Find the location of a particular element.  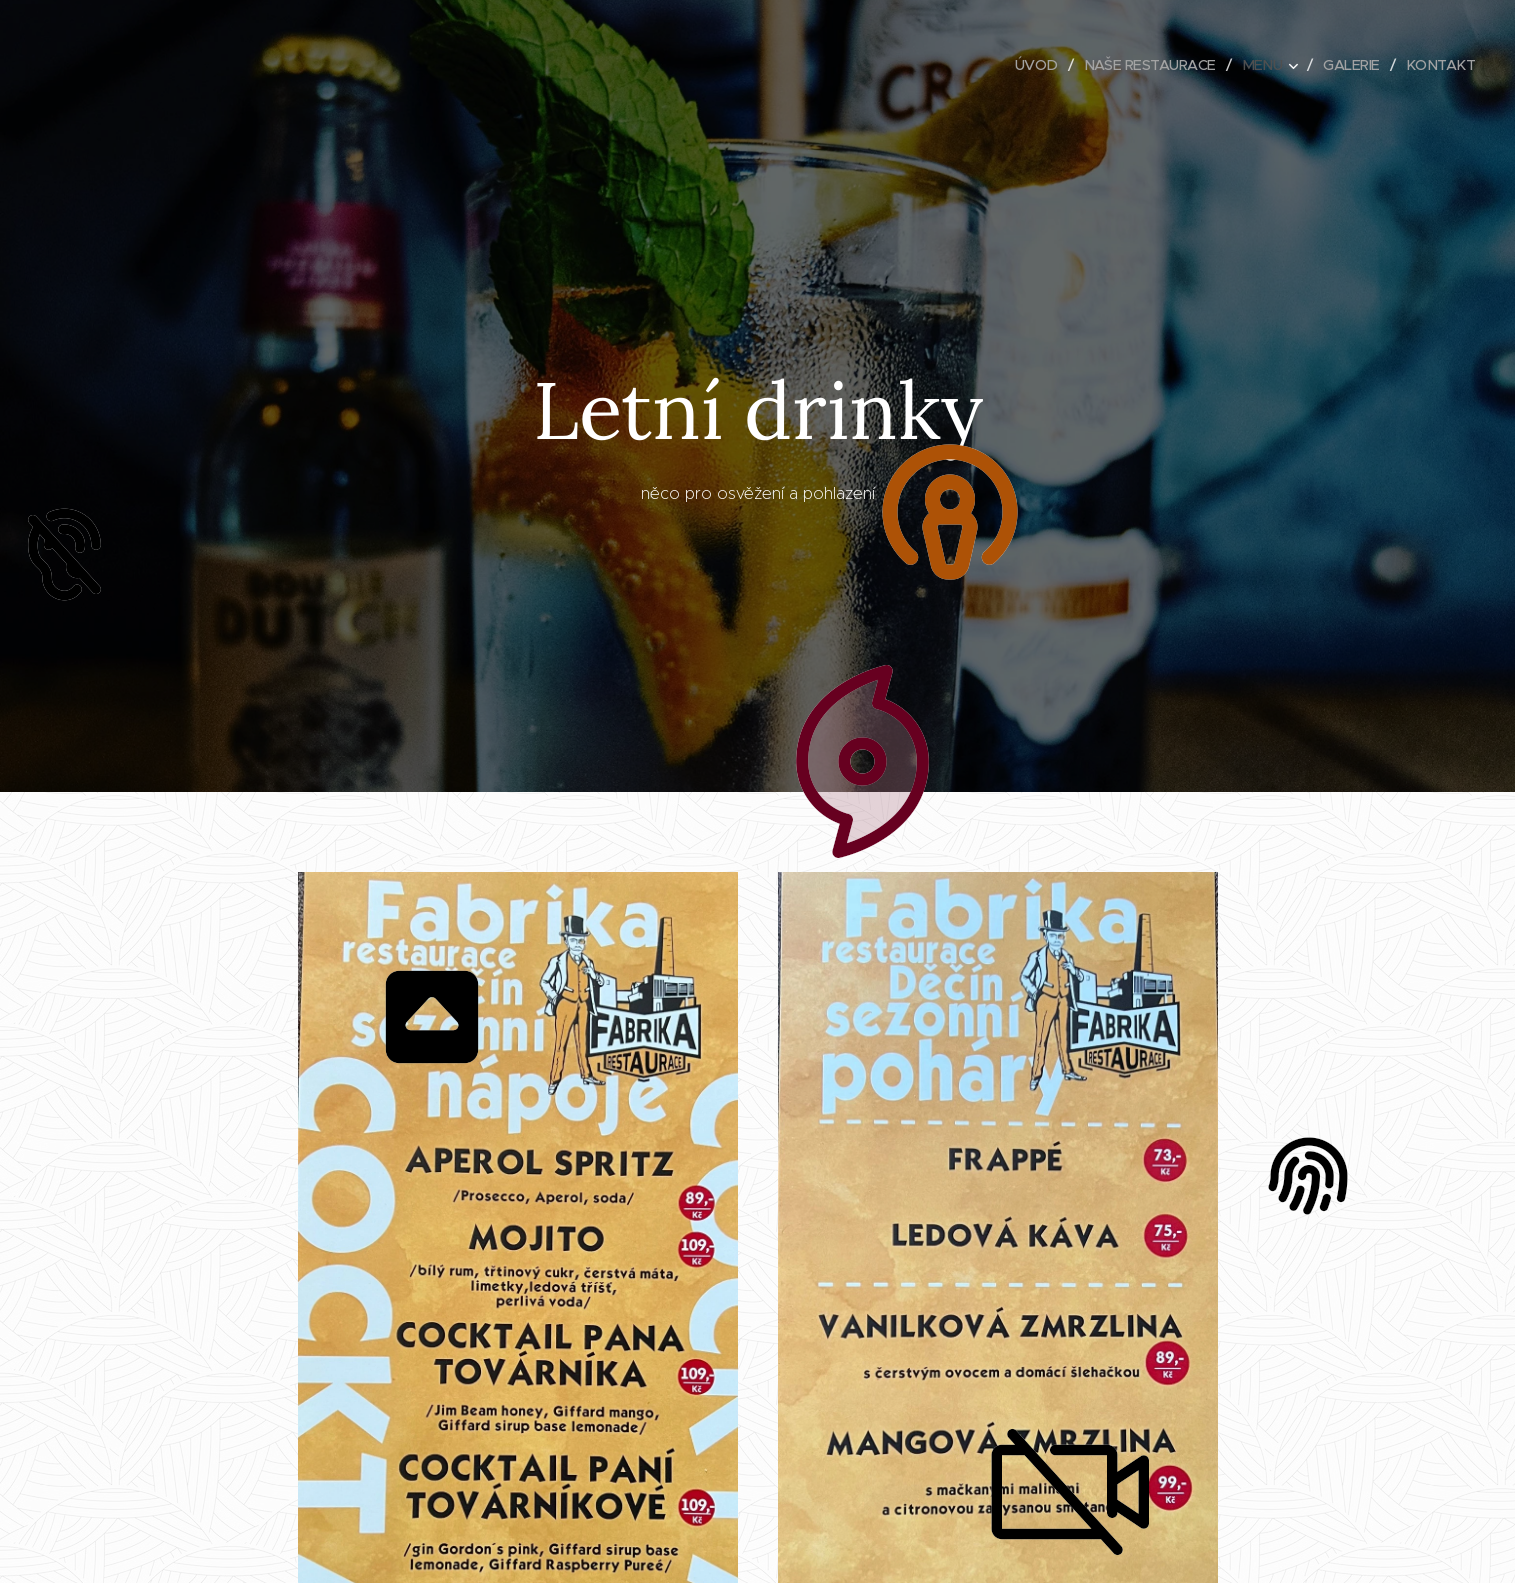

open Apple Podcasts app is located at coordinates (950, 512).